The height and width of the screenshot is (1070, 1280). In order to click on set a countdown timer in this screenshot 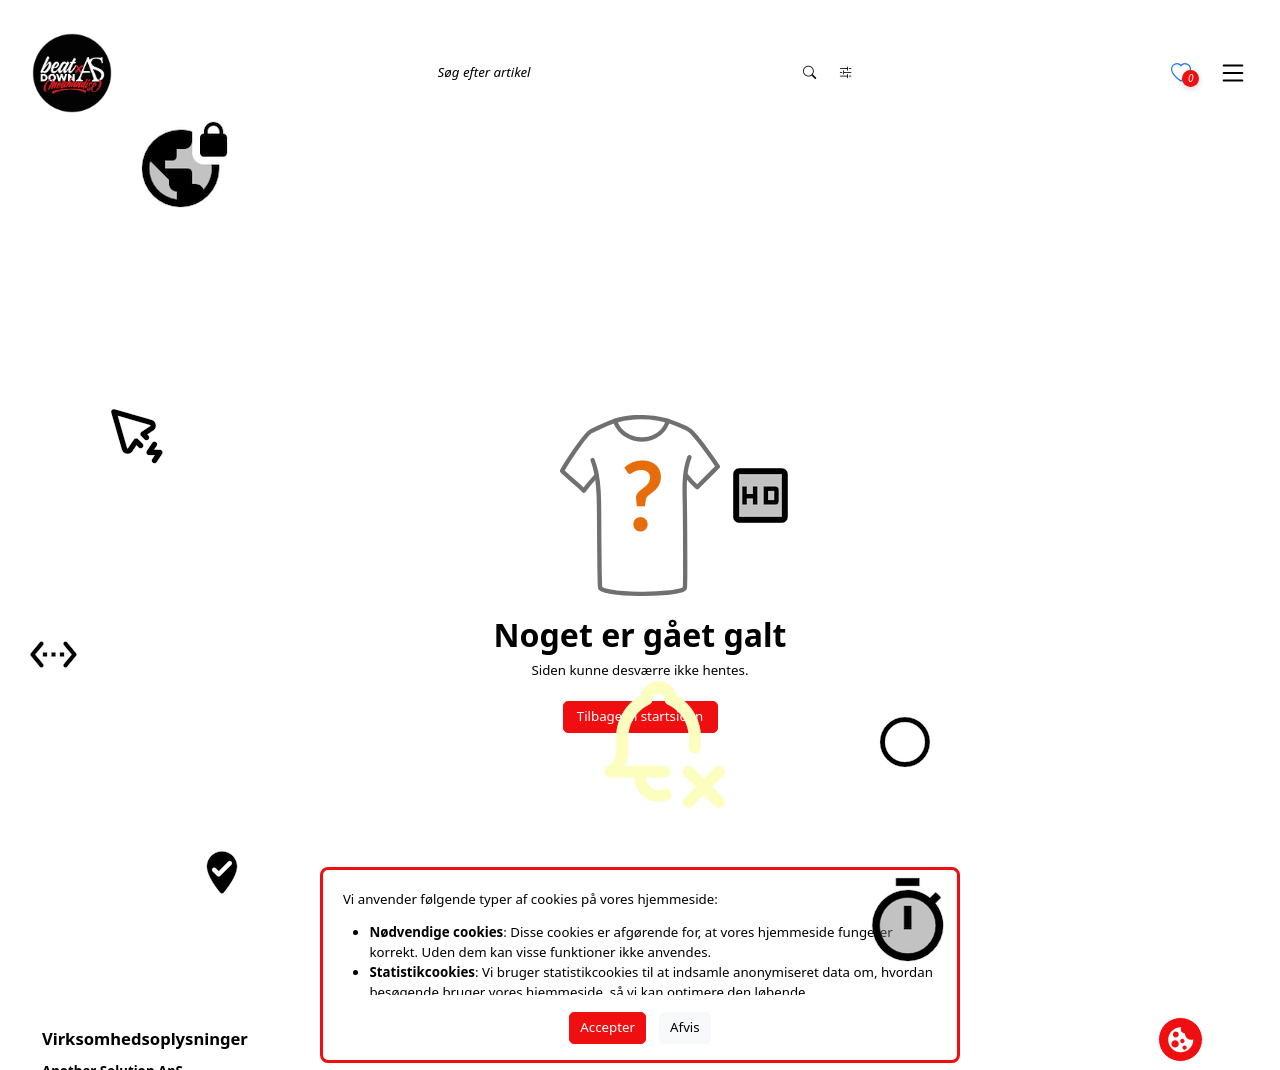, I will do `click(907, 921)`.